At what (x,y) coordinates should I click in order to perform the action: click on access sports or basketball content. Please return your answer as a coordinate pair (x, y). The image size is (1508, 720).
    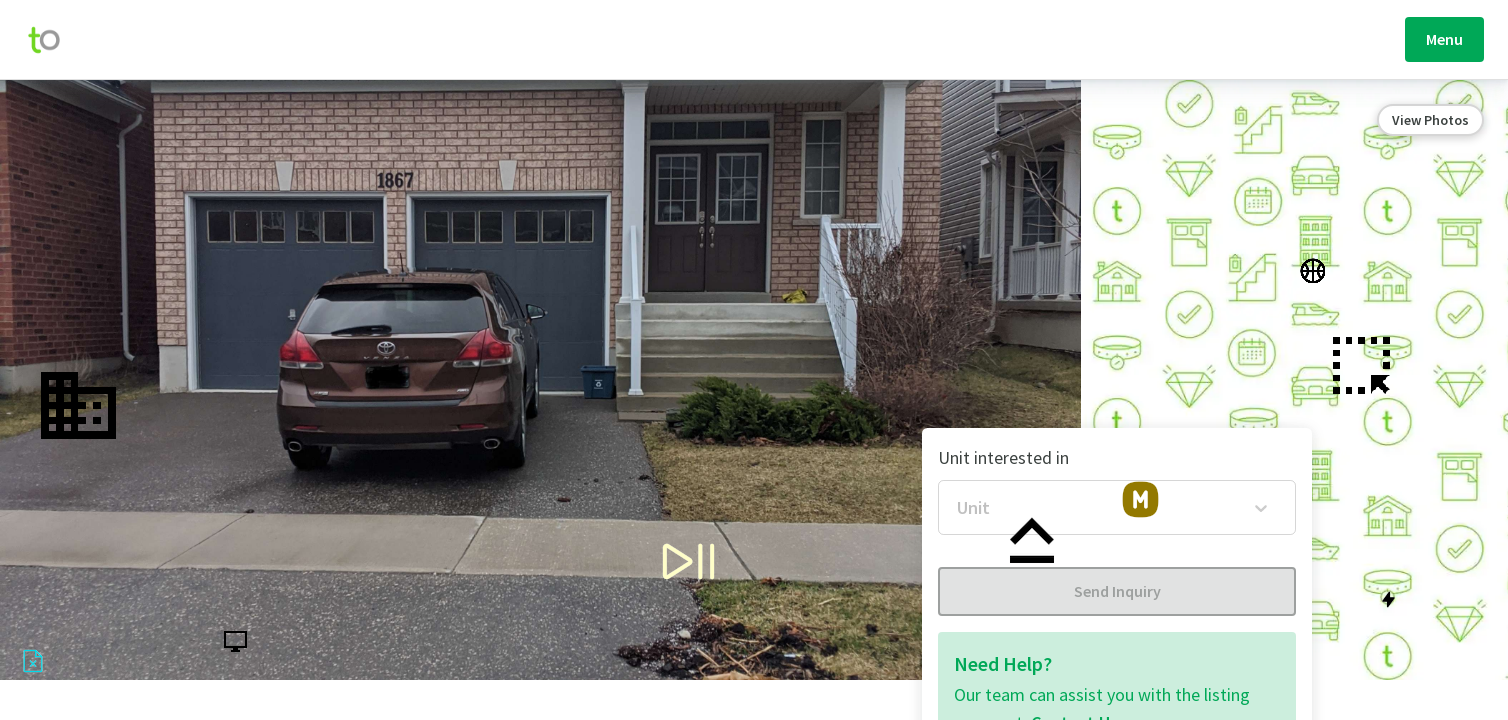
    Looking at the image, I should click on (1313, 271).